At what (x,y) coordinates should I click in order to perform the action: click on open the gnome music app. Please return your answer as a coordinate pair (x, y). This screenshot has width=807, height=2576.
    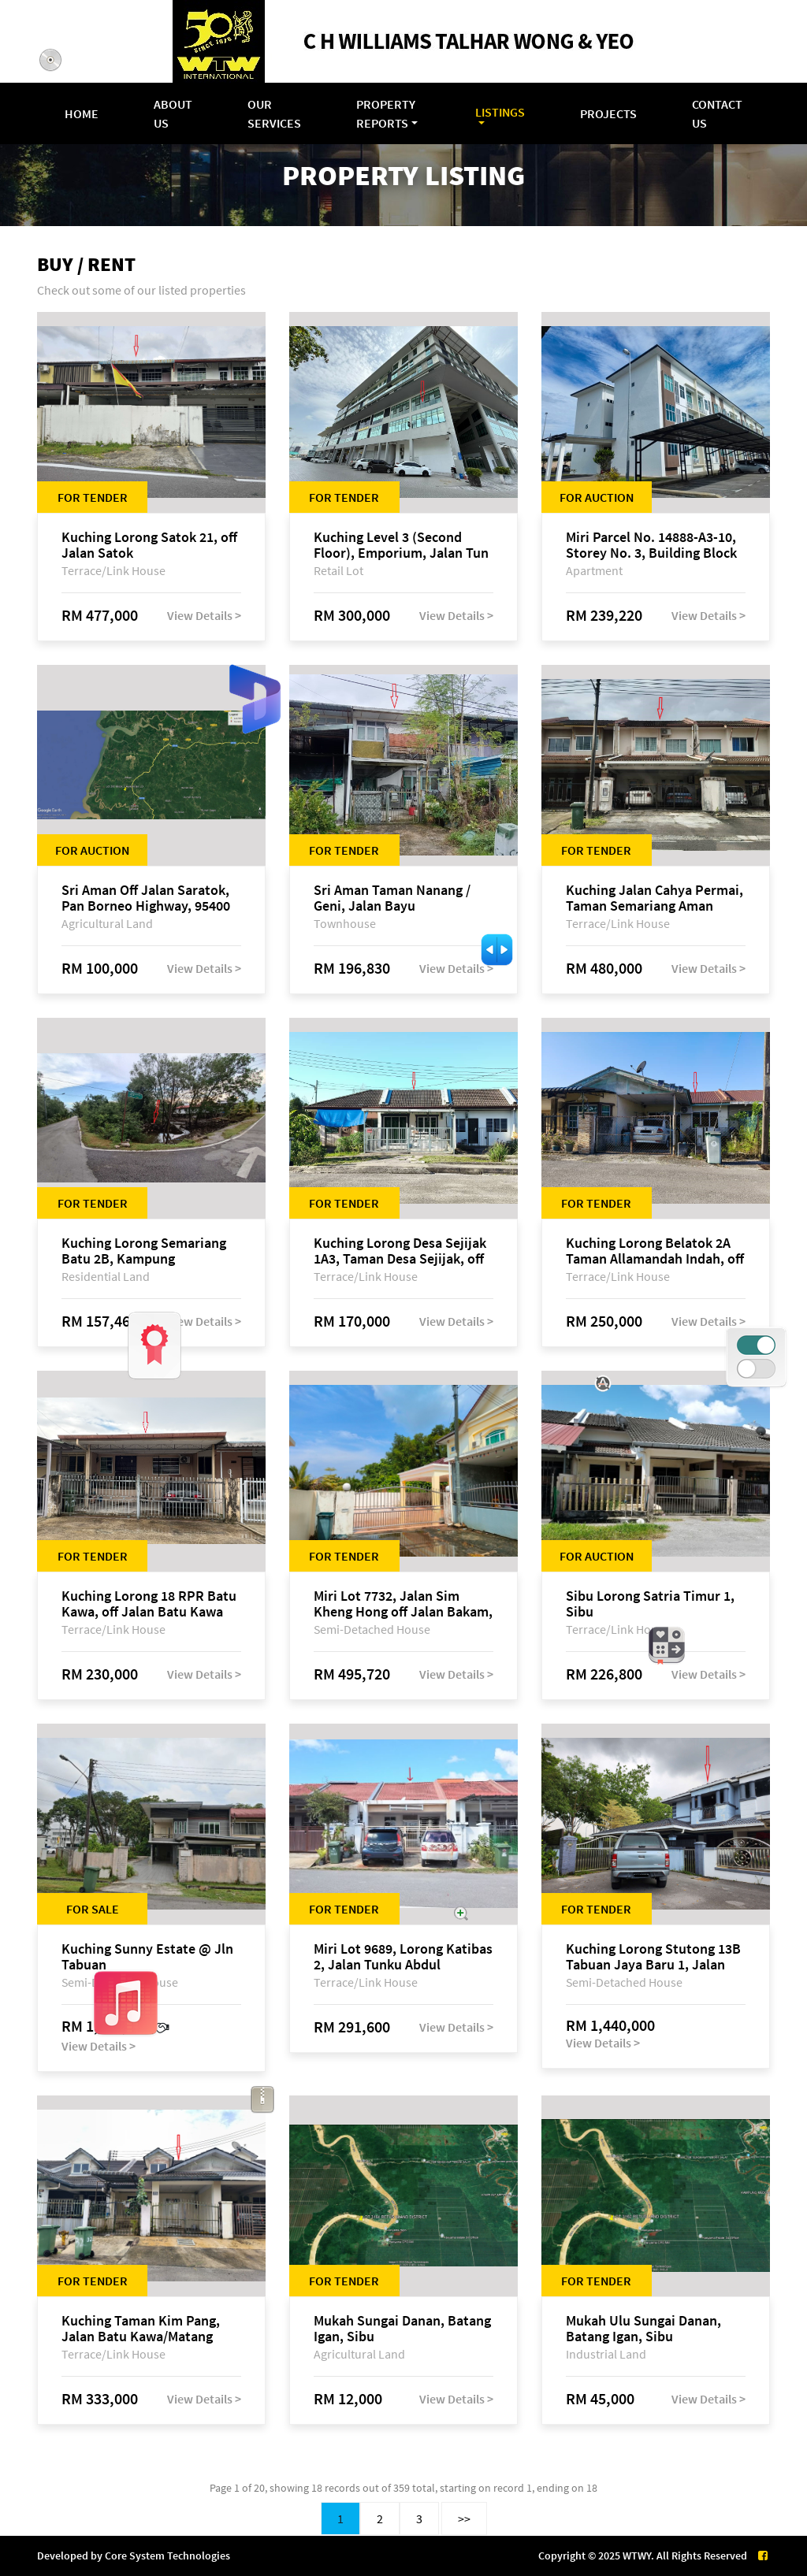
    Looking at the image, I should click on (125, 2003).